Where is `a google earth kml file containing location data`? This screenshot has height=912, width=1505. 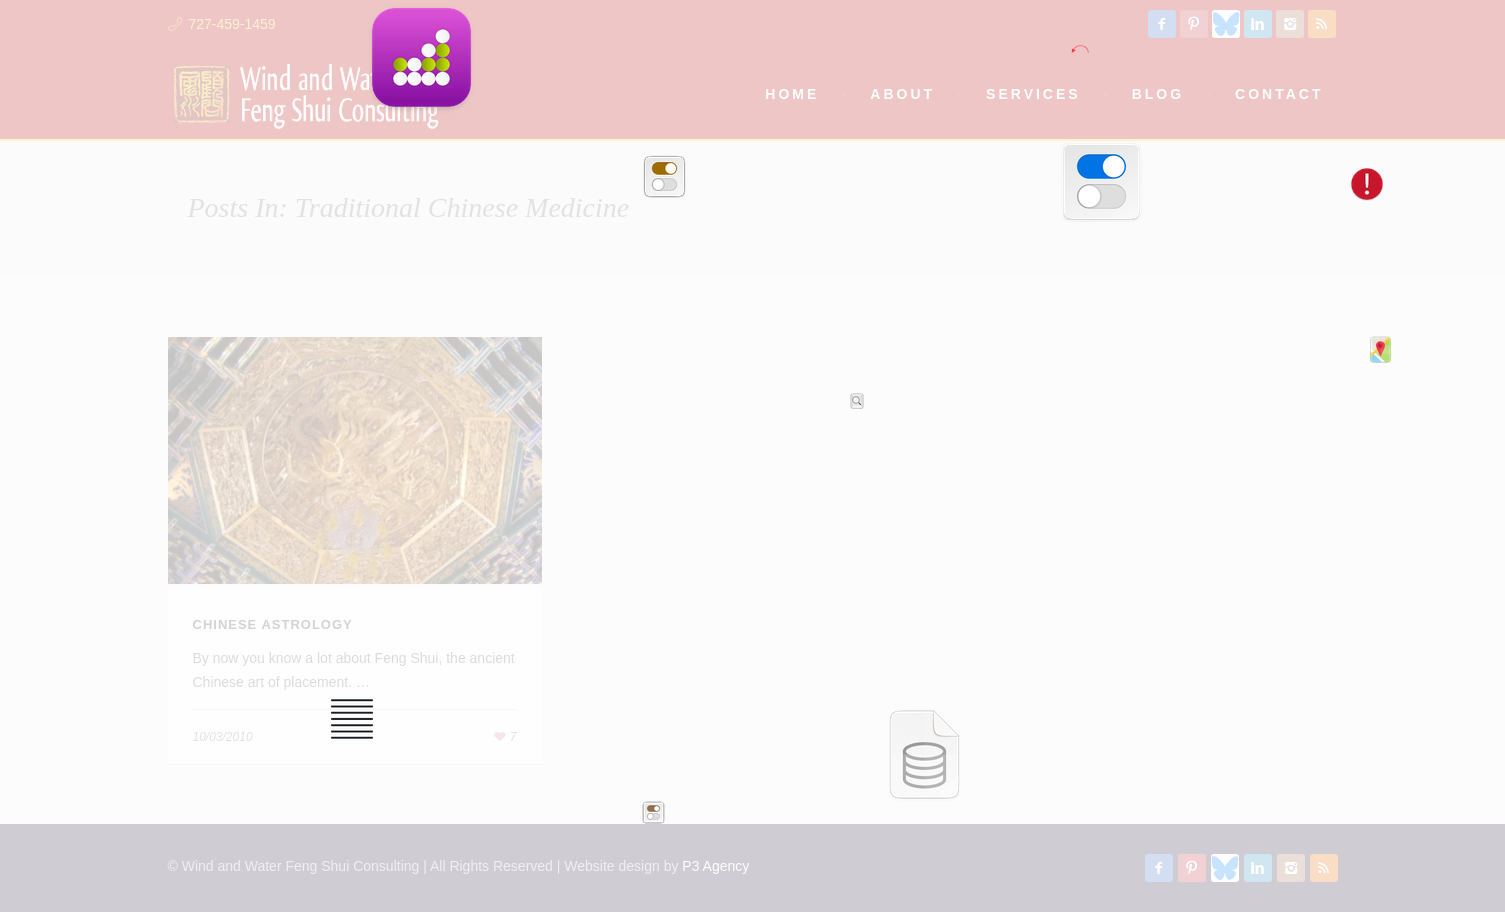
a google earth kml file containing location data is located at coordinates (1380, 349).